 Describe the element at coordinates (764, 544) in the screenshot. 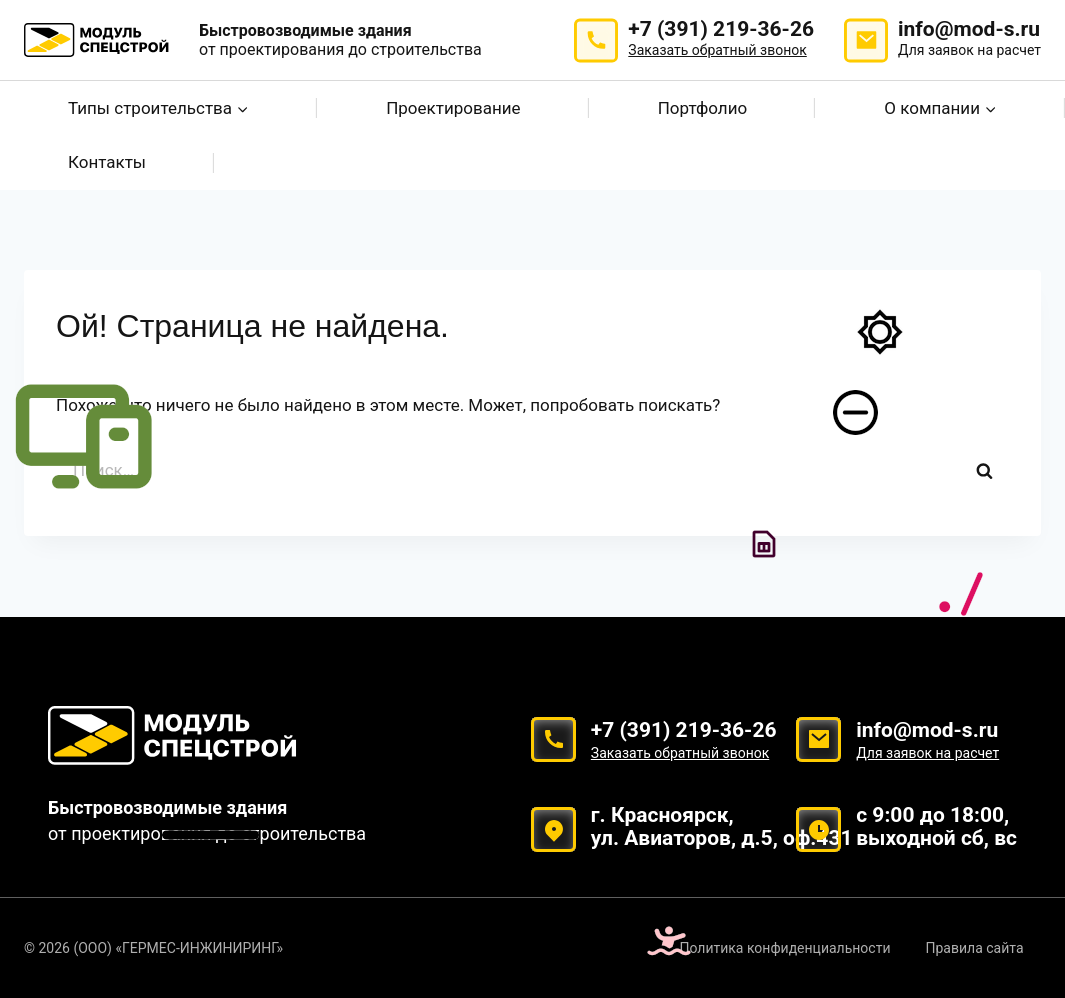

I see `manage sim card settings` at that location.